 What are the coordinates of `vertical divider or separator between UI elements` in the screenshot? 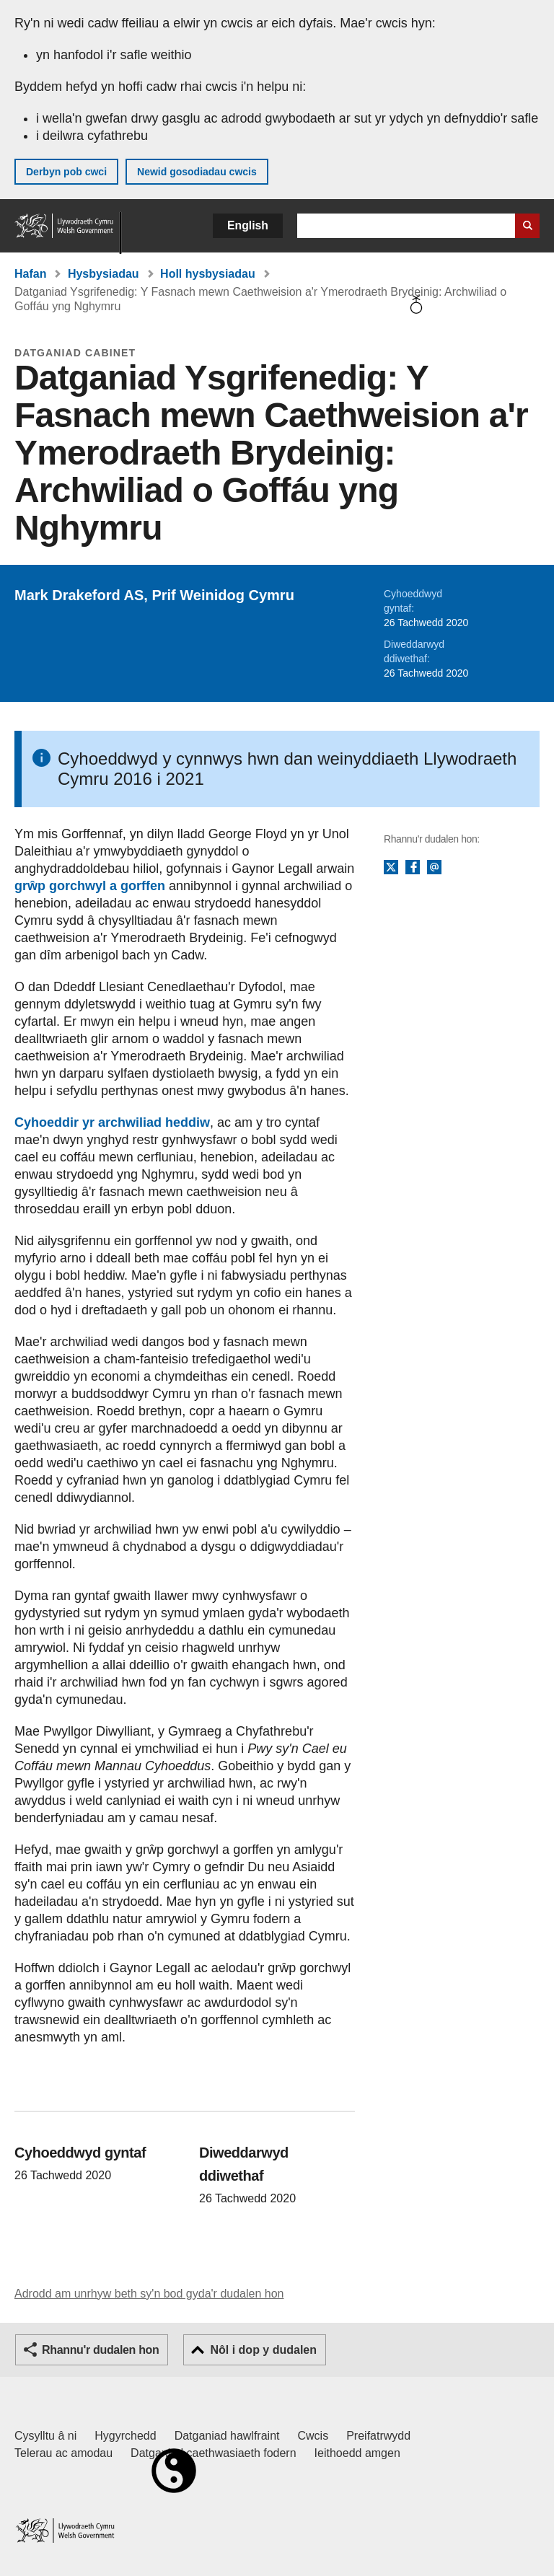 It's located at (120, 233).